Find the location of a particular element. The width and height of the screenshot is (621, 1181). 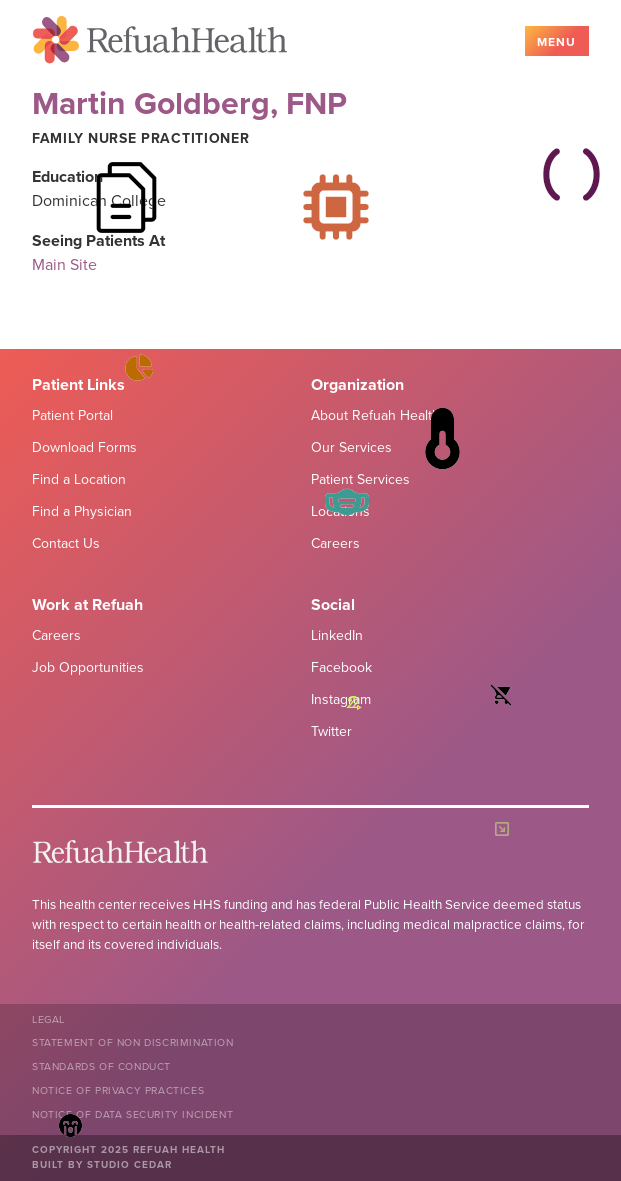

view analytics or statistics breakdown is located at coordinates (138, 367).